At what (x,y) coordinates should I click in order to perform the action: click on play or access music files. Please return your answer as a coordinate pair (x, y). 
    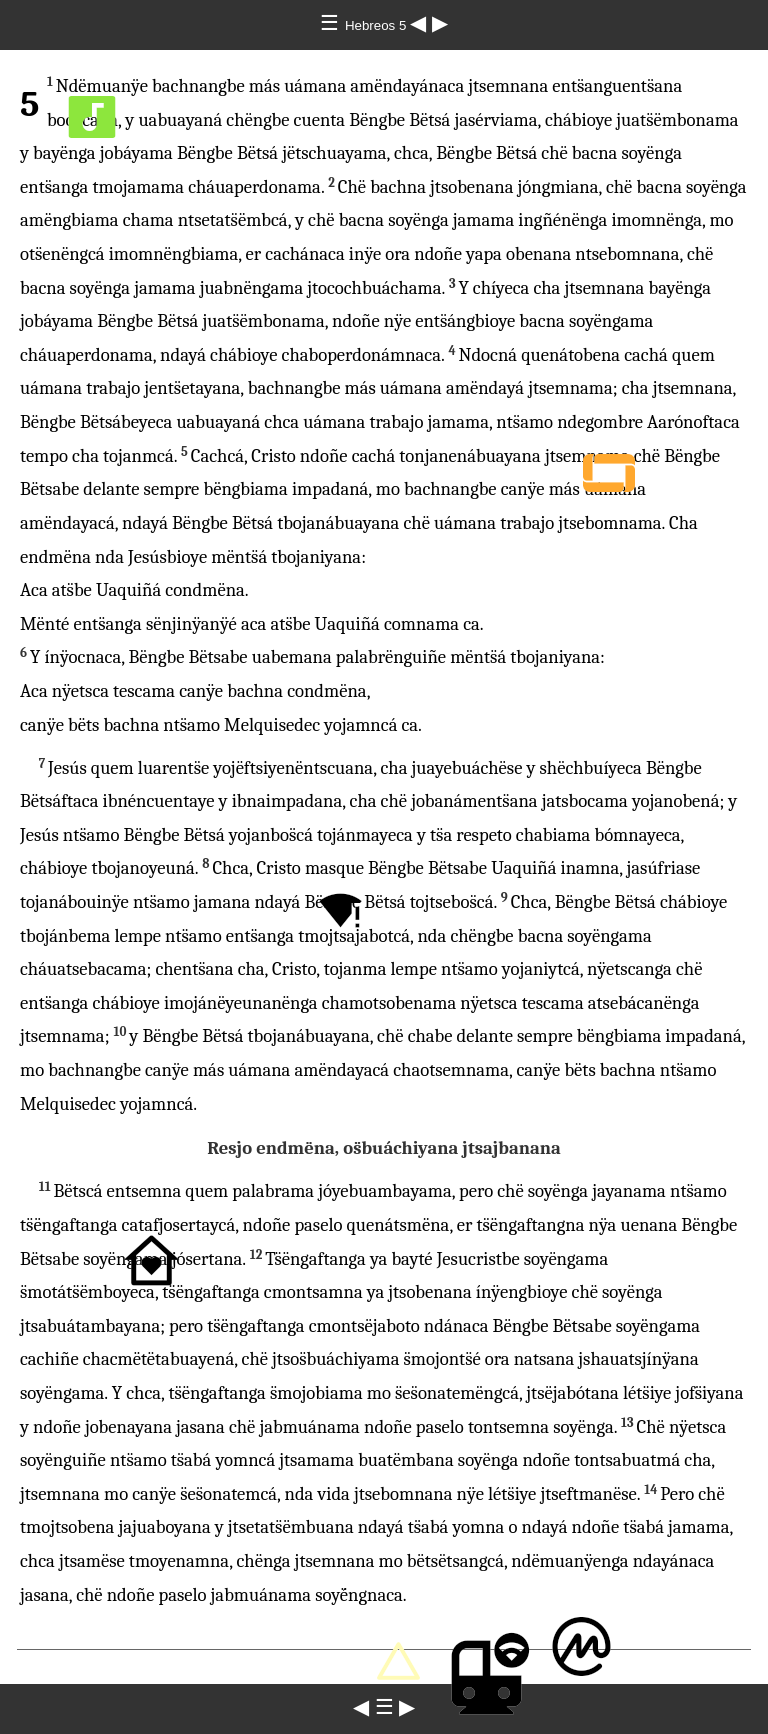
    Looking at the image, I should click on (92, 117).